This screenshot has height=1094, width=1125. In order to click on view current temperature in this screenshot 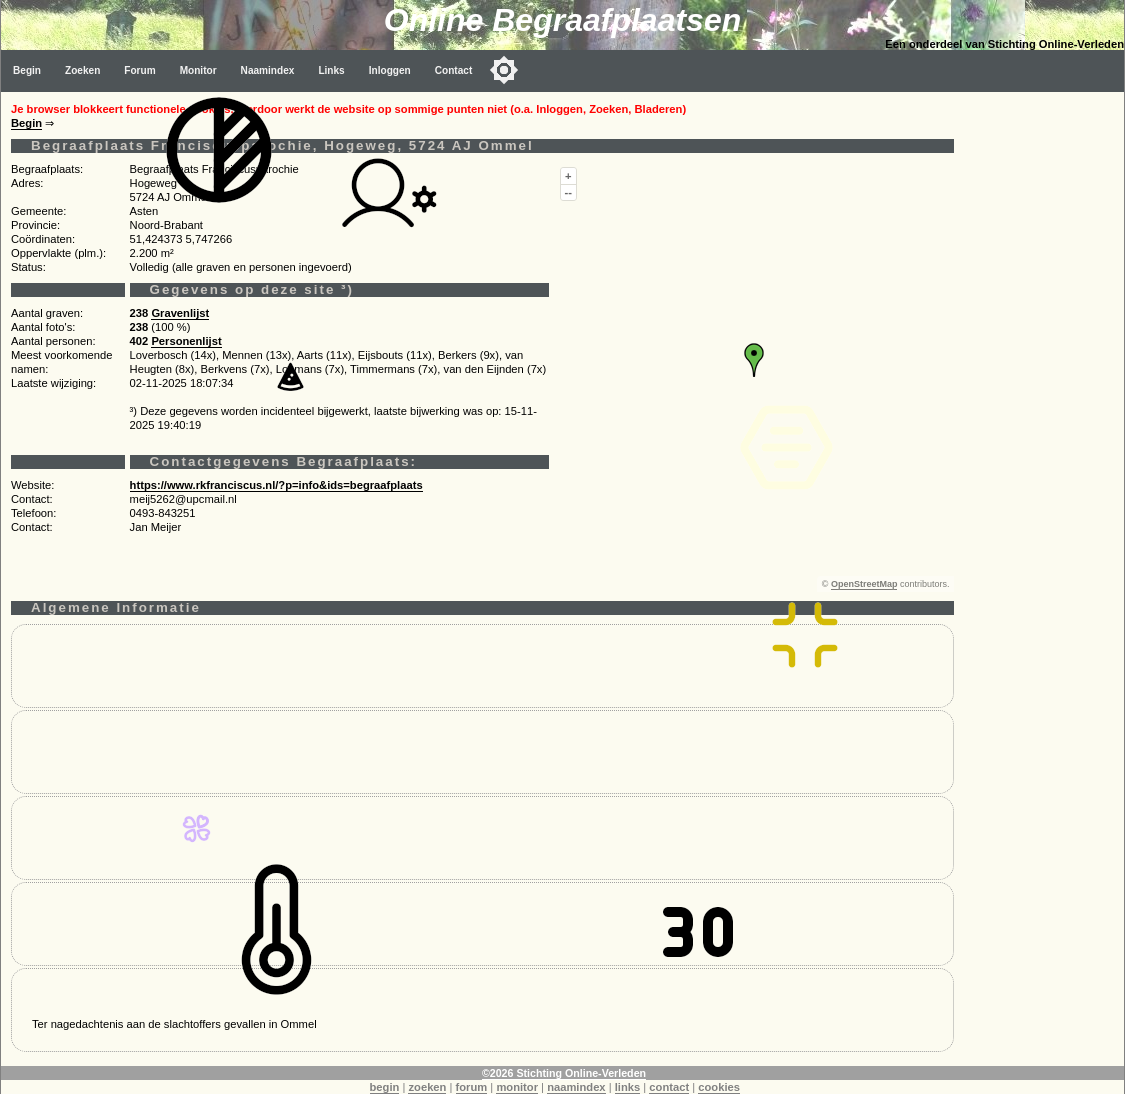, I will do `click(276, 929)`.